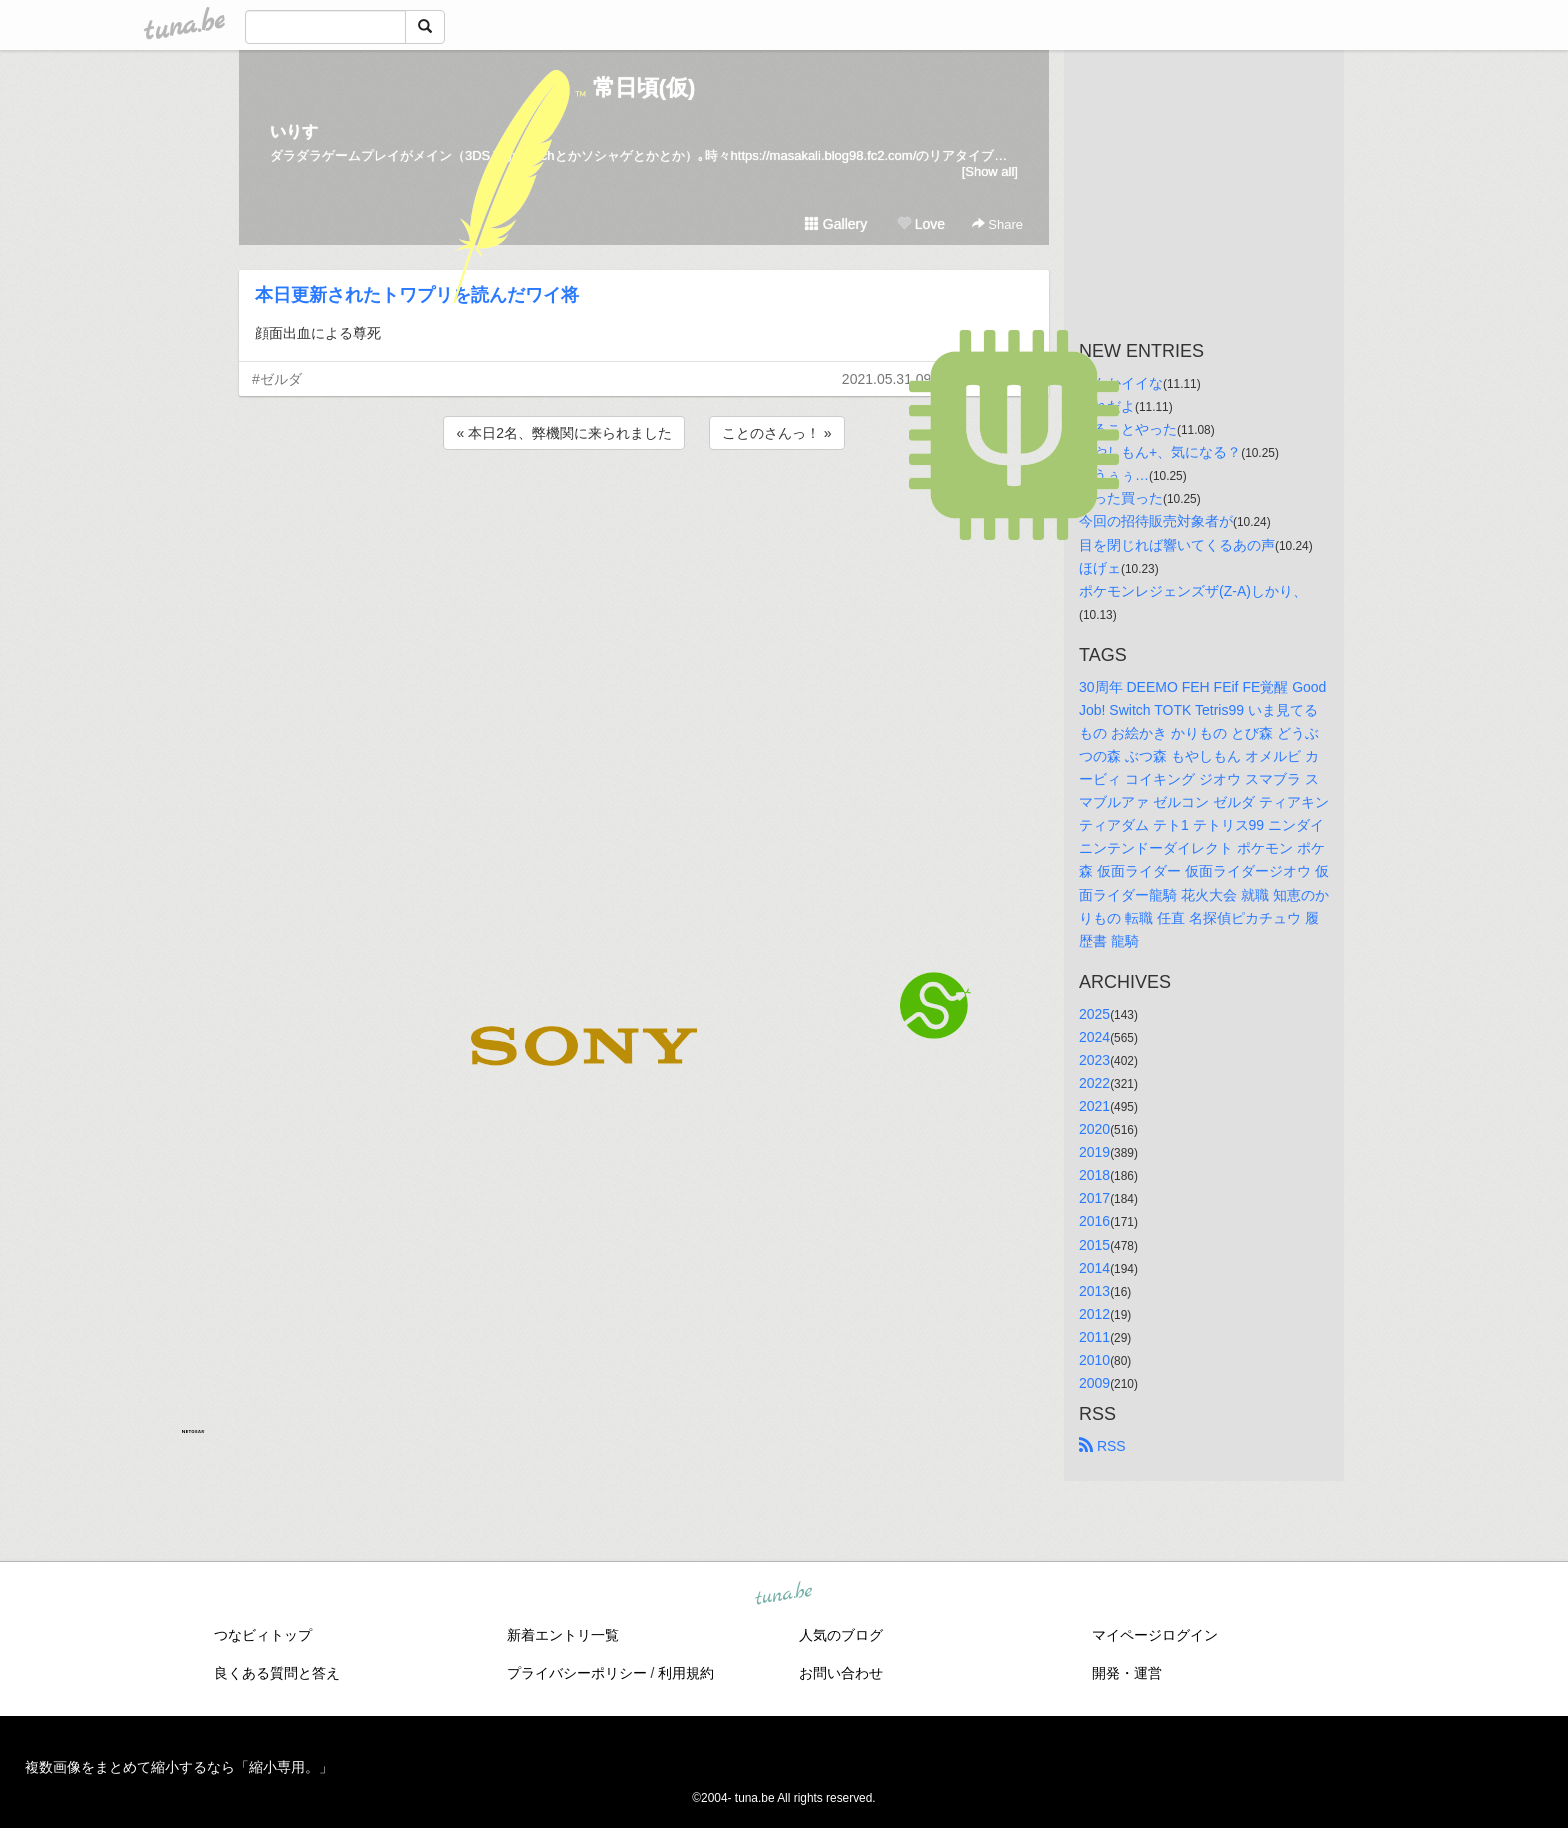 This screenshot has height=1843, width=1568. What do you see at coordinates (1014, 435) in the screenshot?
I see `QMK firmware project logo` at bounding box center [1014, 435].